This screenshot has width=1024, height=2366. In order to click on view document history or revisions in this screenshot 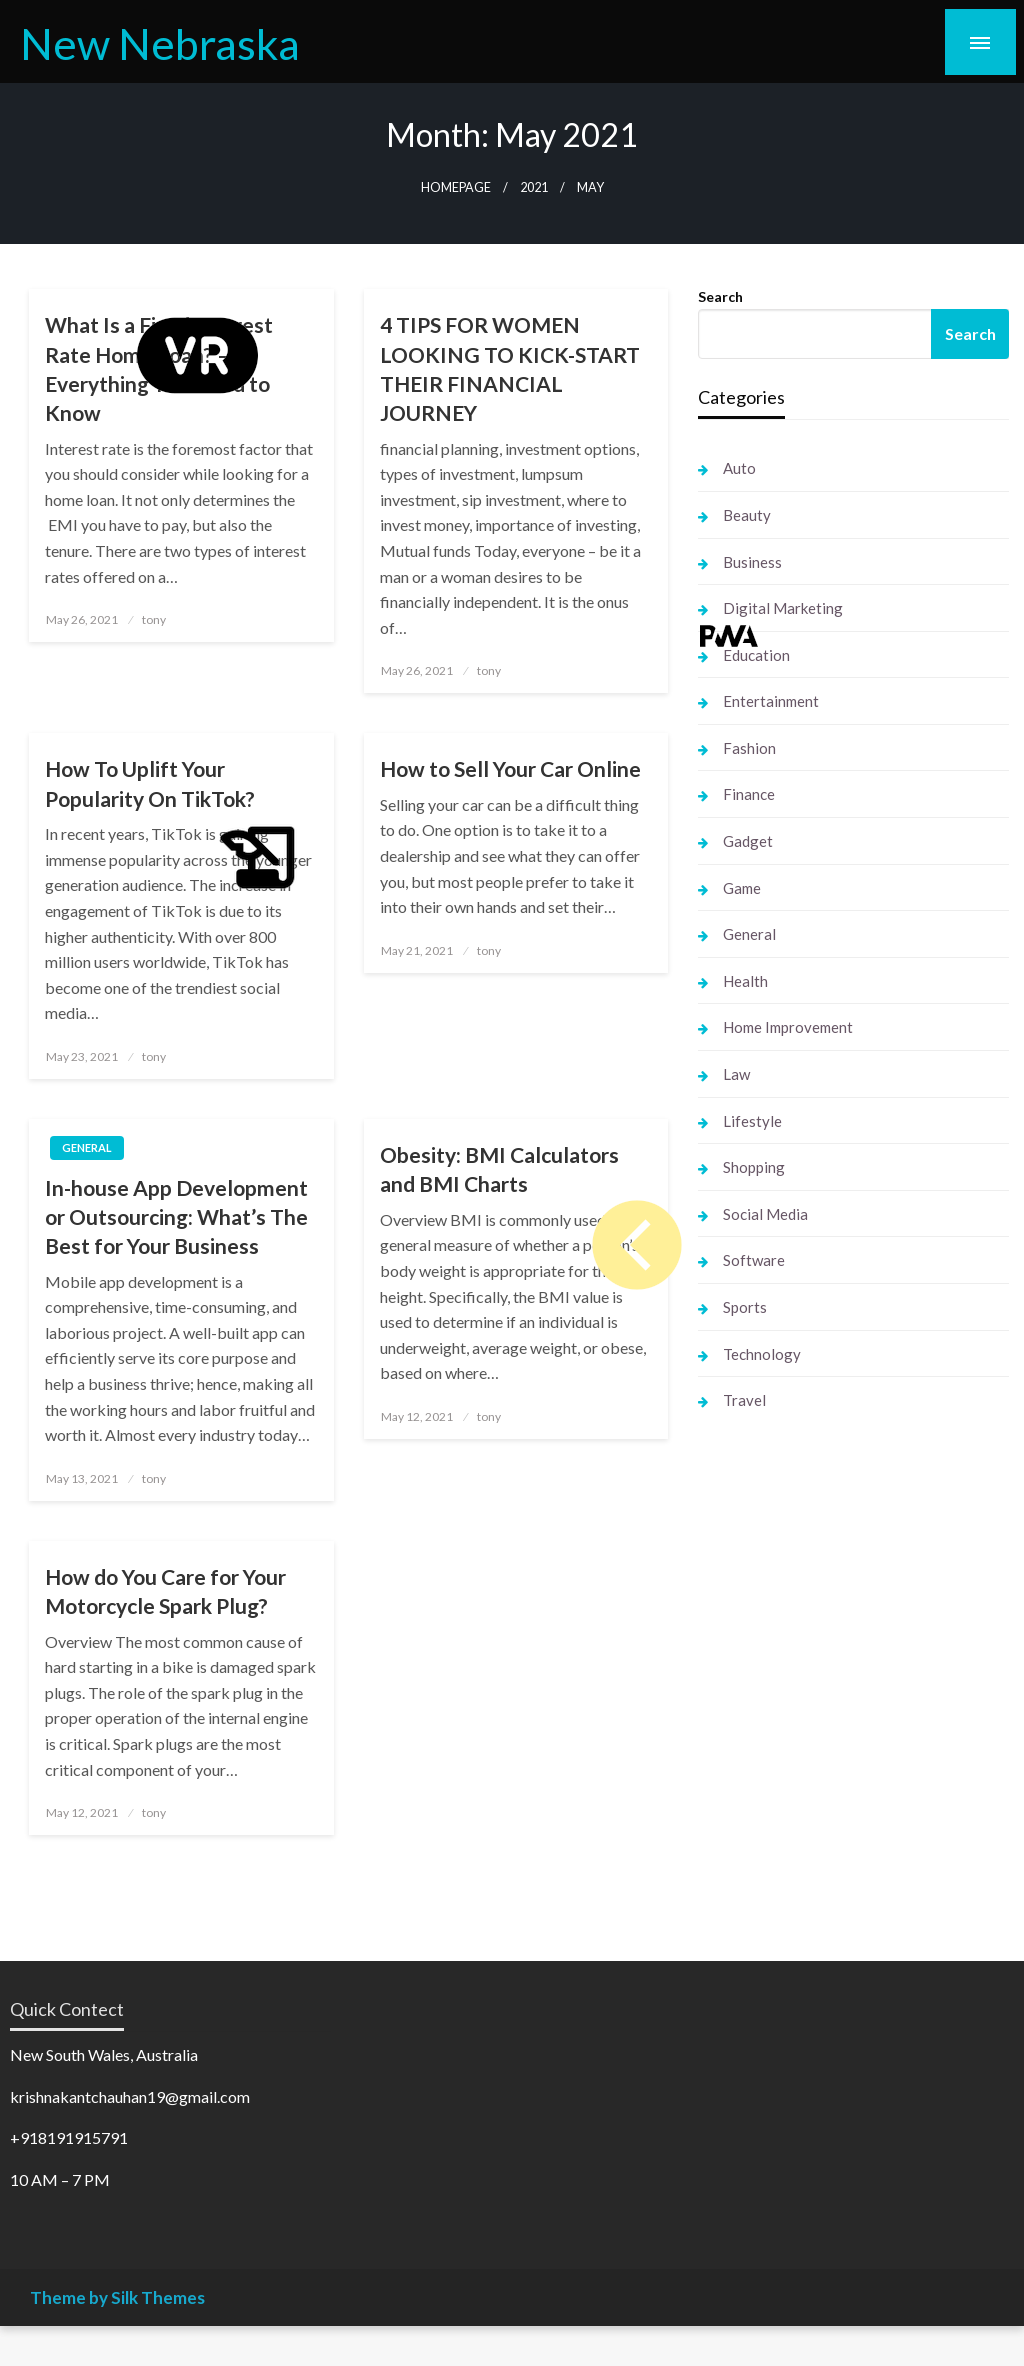, I will do `click(259, 857)`.